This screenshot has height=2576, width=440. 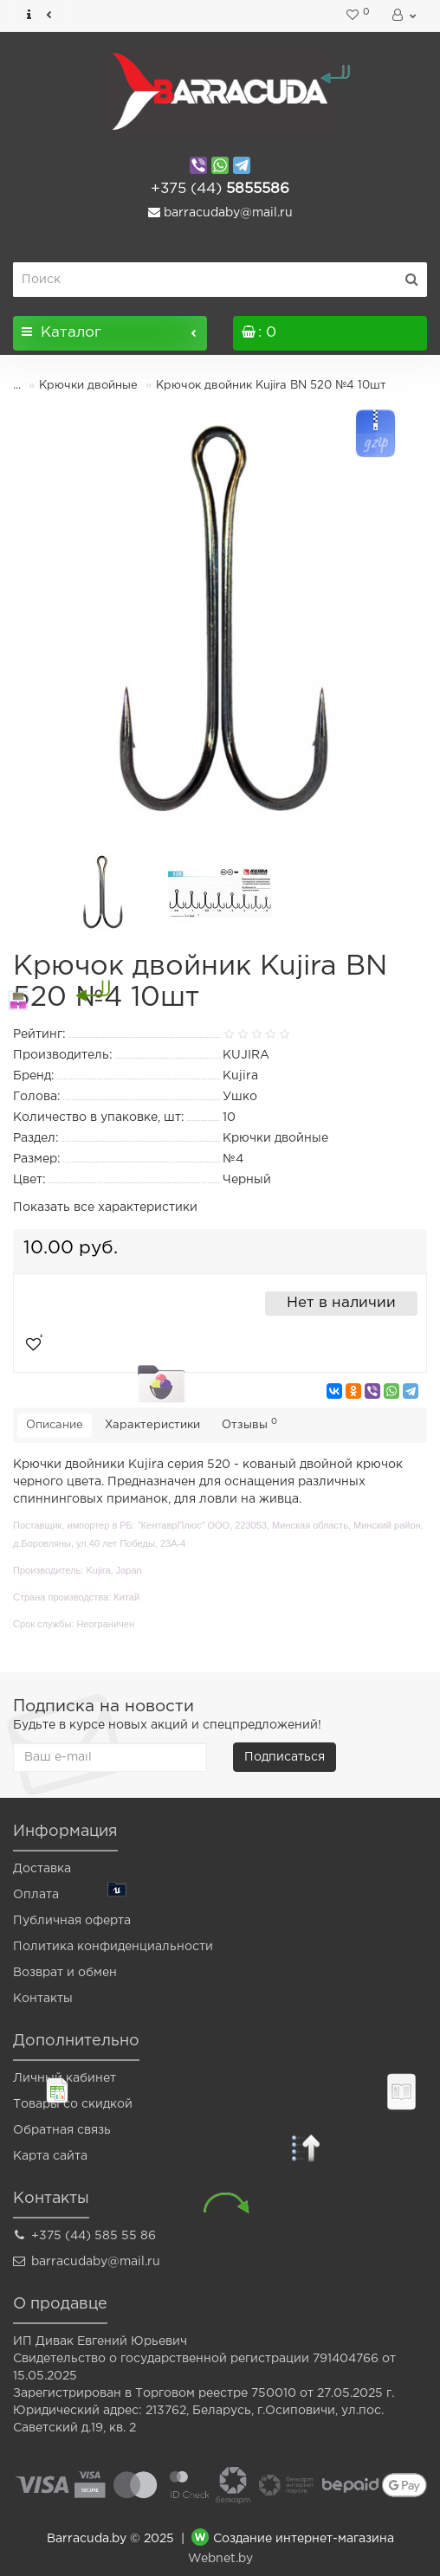 What do you see at coordinates (57, 2090) in the screenshot?
I see `open a spreadsheet file` at bounding box center [57, 2090].